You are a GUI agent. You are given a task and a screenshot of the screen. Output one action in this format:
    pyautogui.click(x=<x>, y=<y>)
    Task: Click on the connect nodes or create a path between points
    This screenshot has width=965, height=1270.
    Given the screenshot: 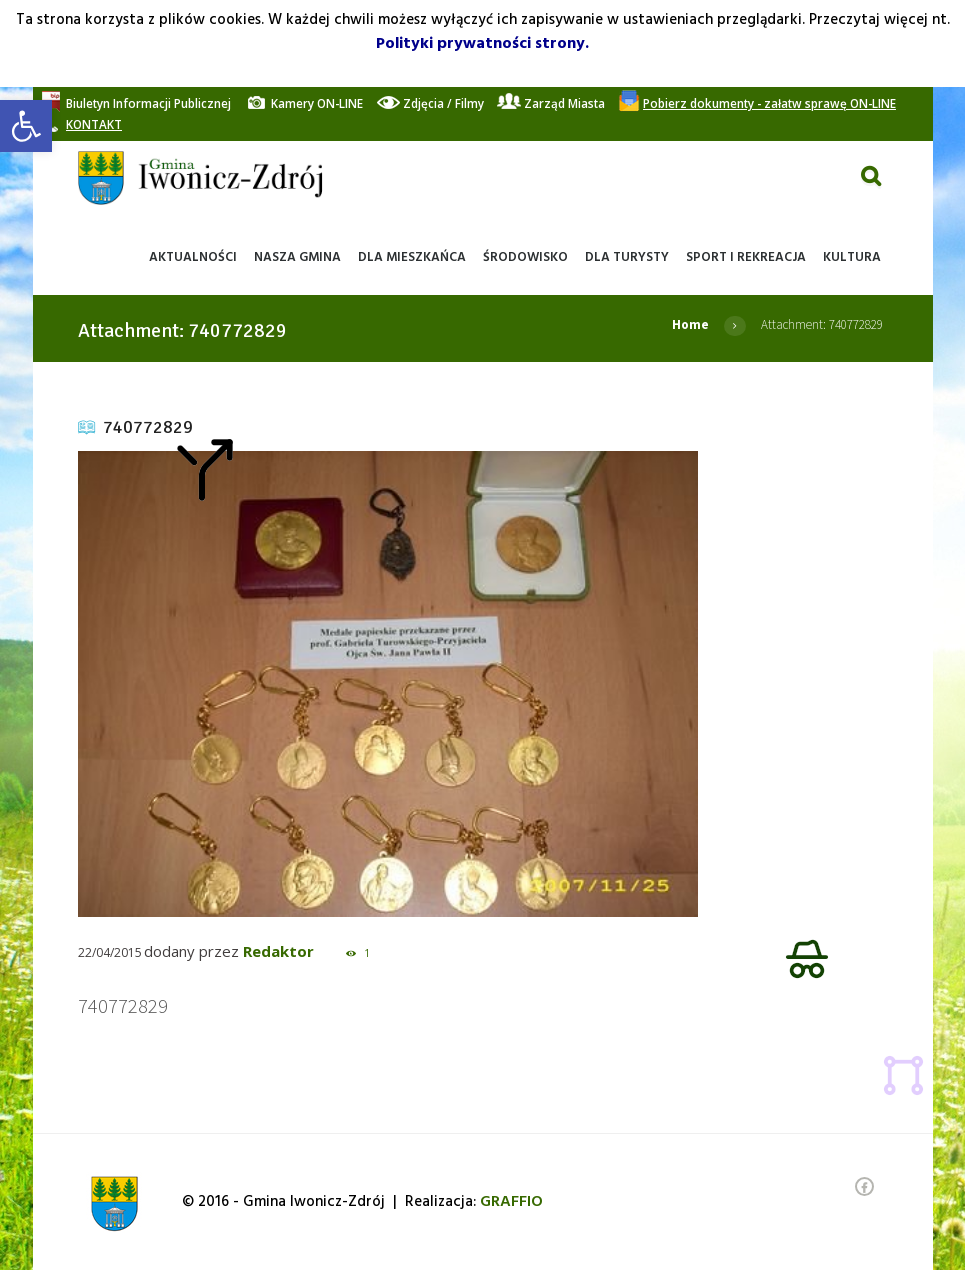 What is the action you would take?
    pyautogui.click(x=903, y=1075)
    